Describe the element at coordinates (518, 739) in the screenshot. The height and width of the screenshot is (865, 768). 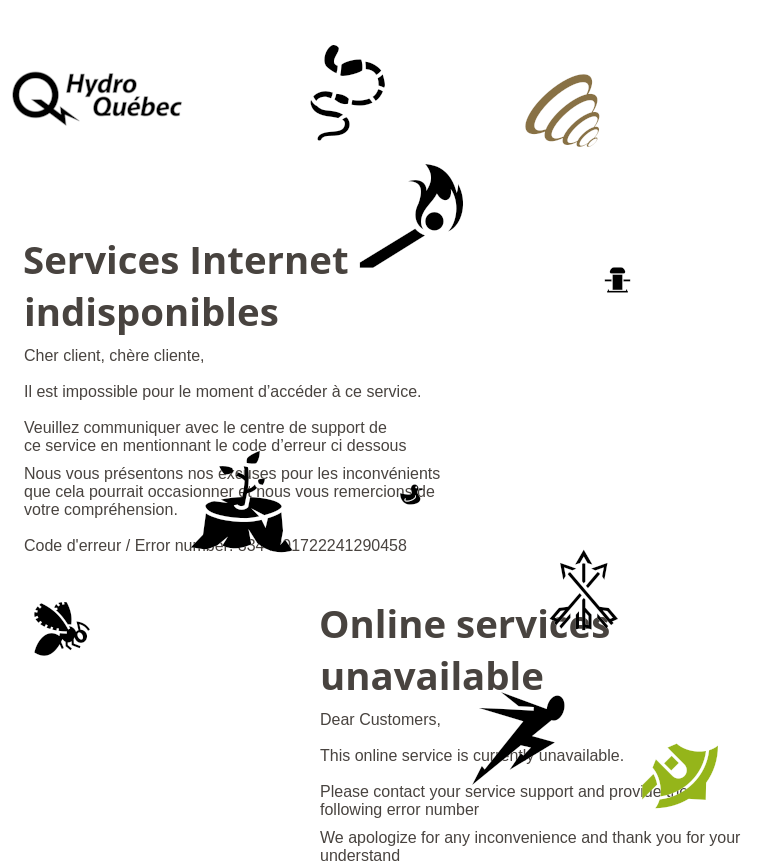
I see `activate sprint or run mode` at that location.